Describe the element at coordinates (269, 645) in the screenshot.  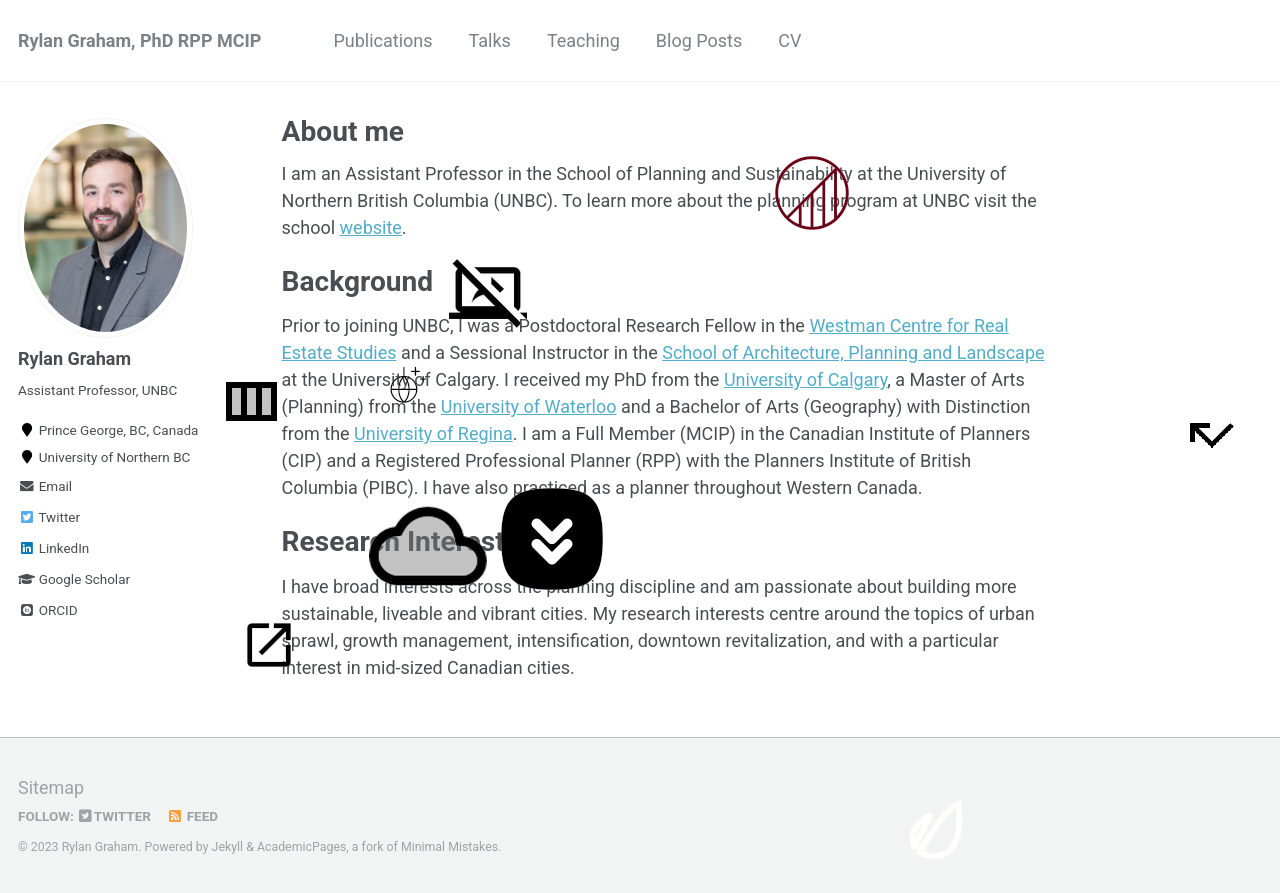
I see `open link in a new window or tab` at that location.